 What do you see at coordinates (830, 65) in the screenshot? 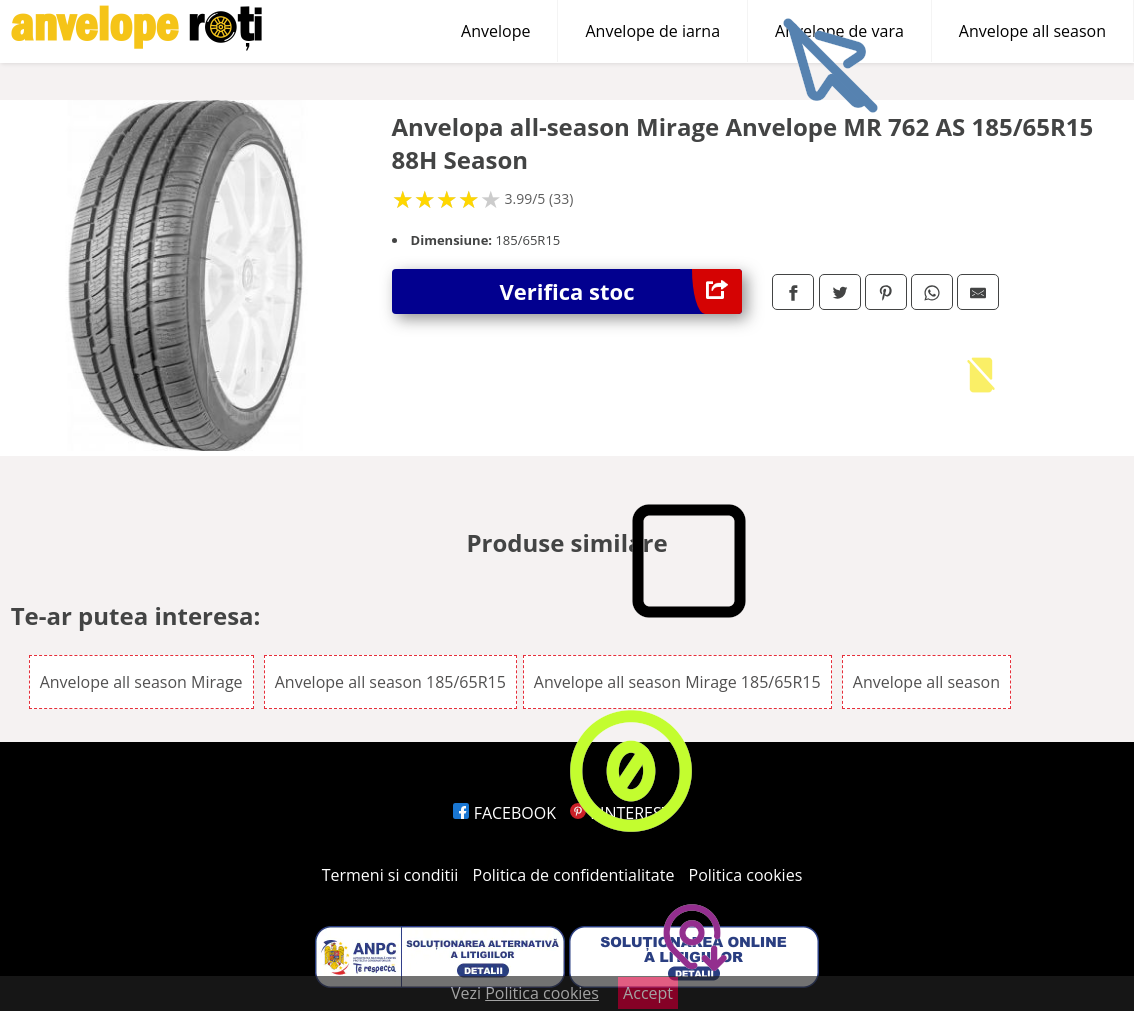
I see `cursor or pointer interaction disabled` at bounding box center [830, 65].